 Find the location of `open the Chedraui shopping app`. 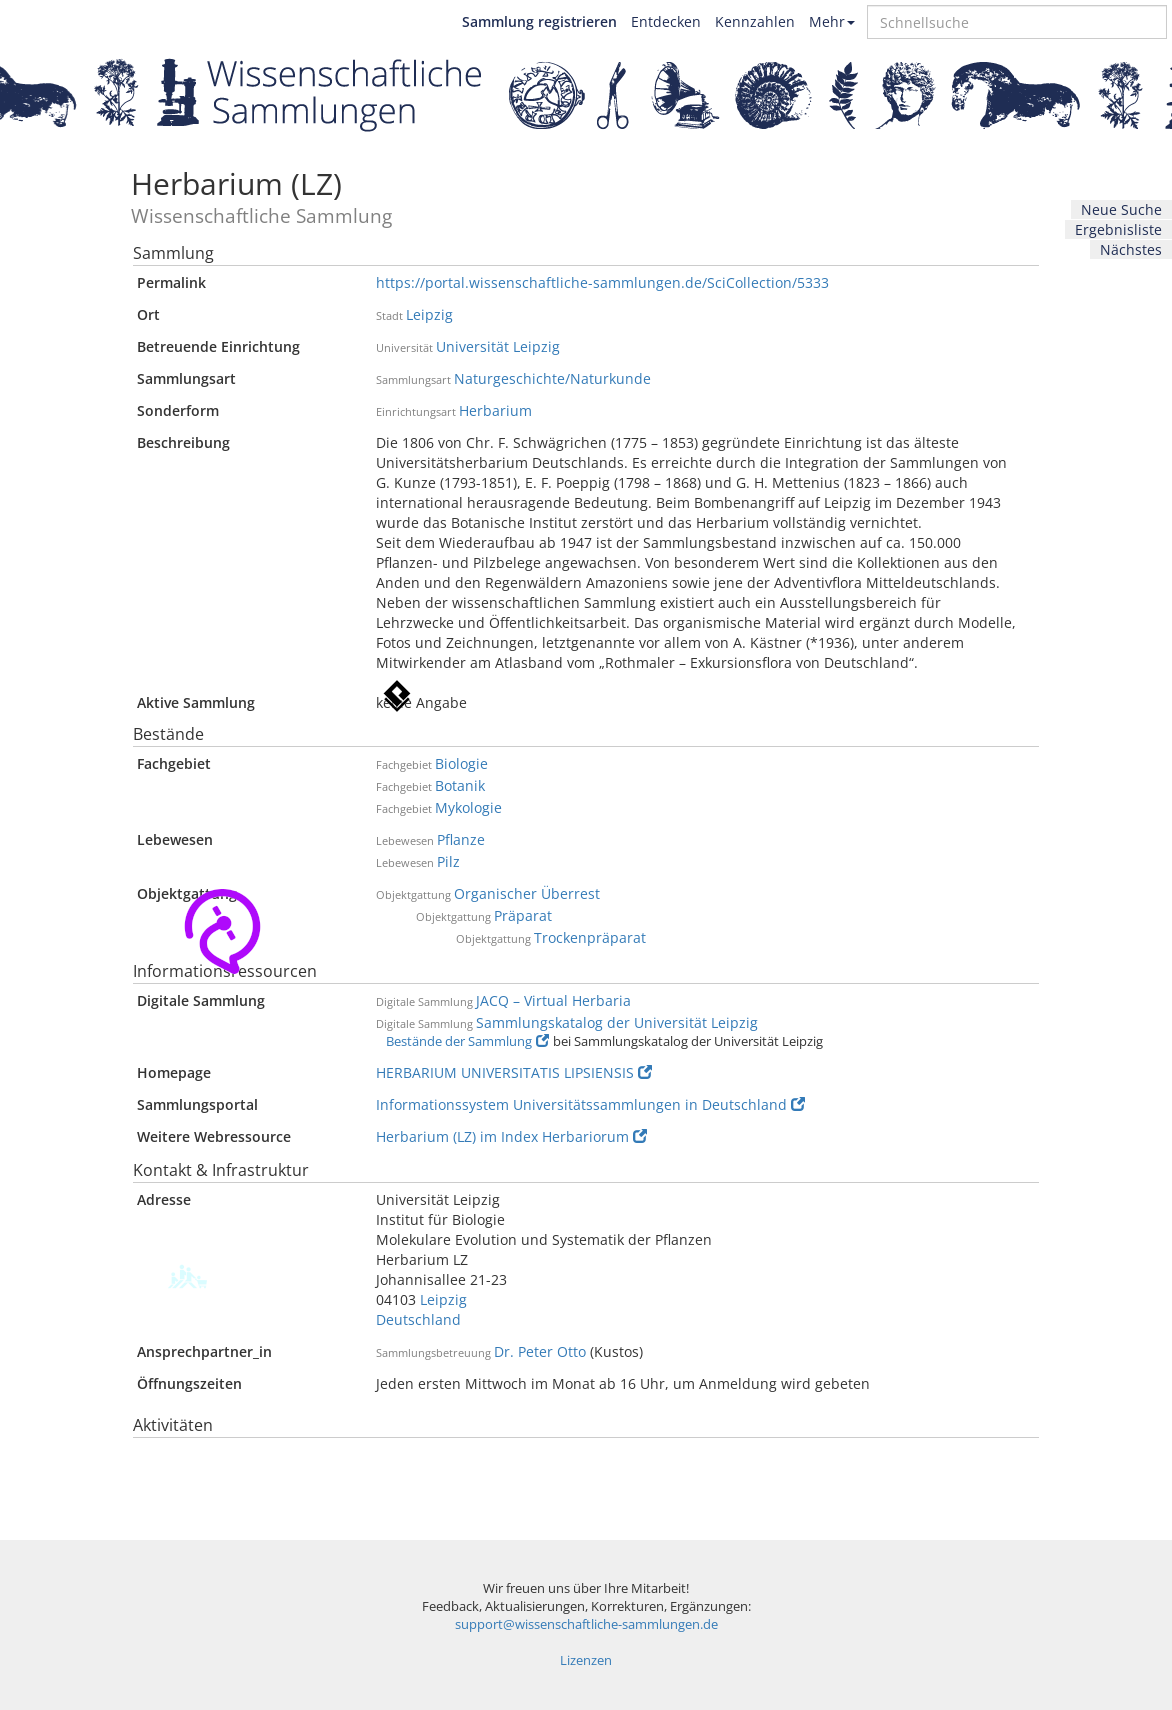

open the Chedraui shopping app is located at coordinates (187, 1276).